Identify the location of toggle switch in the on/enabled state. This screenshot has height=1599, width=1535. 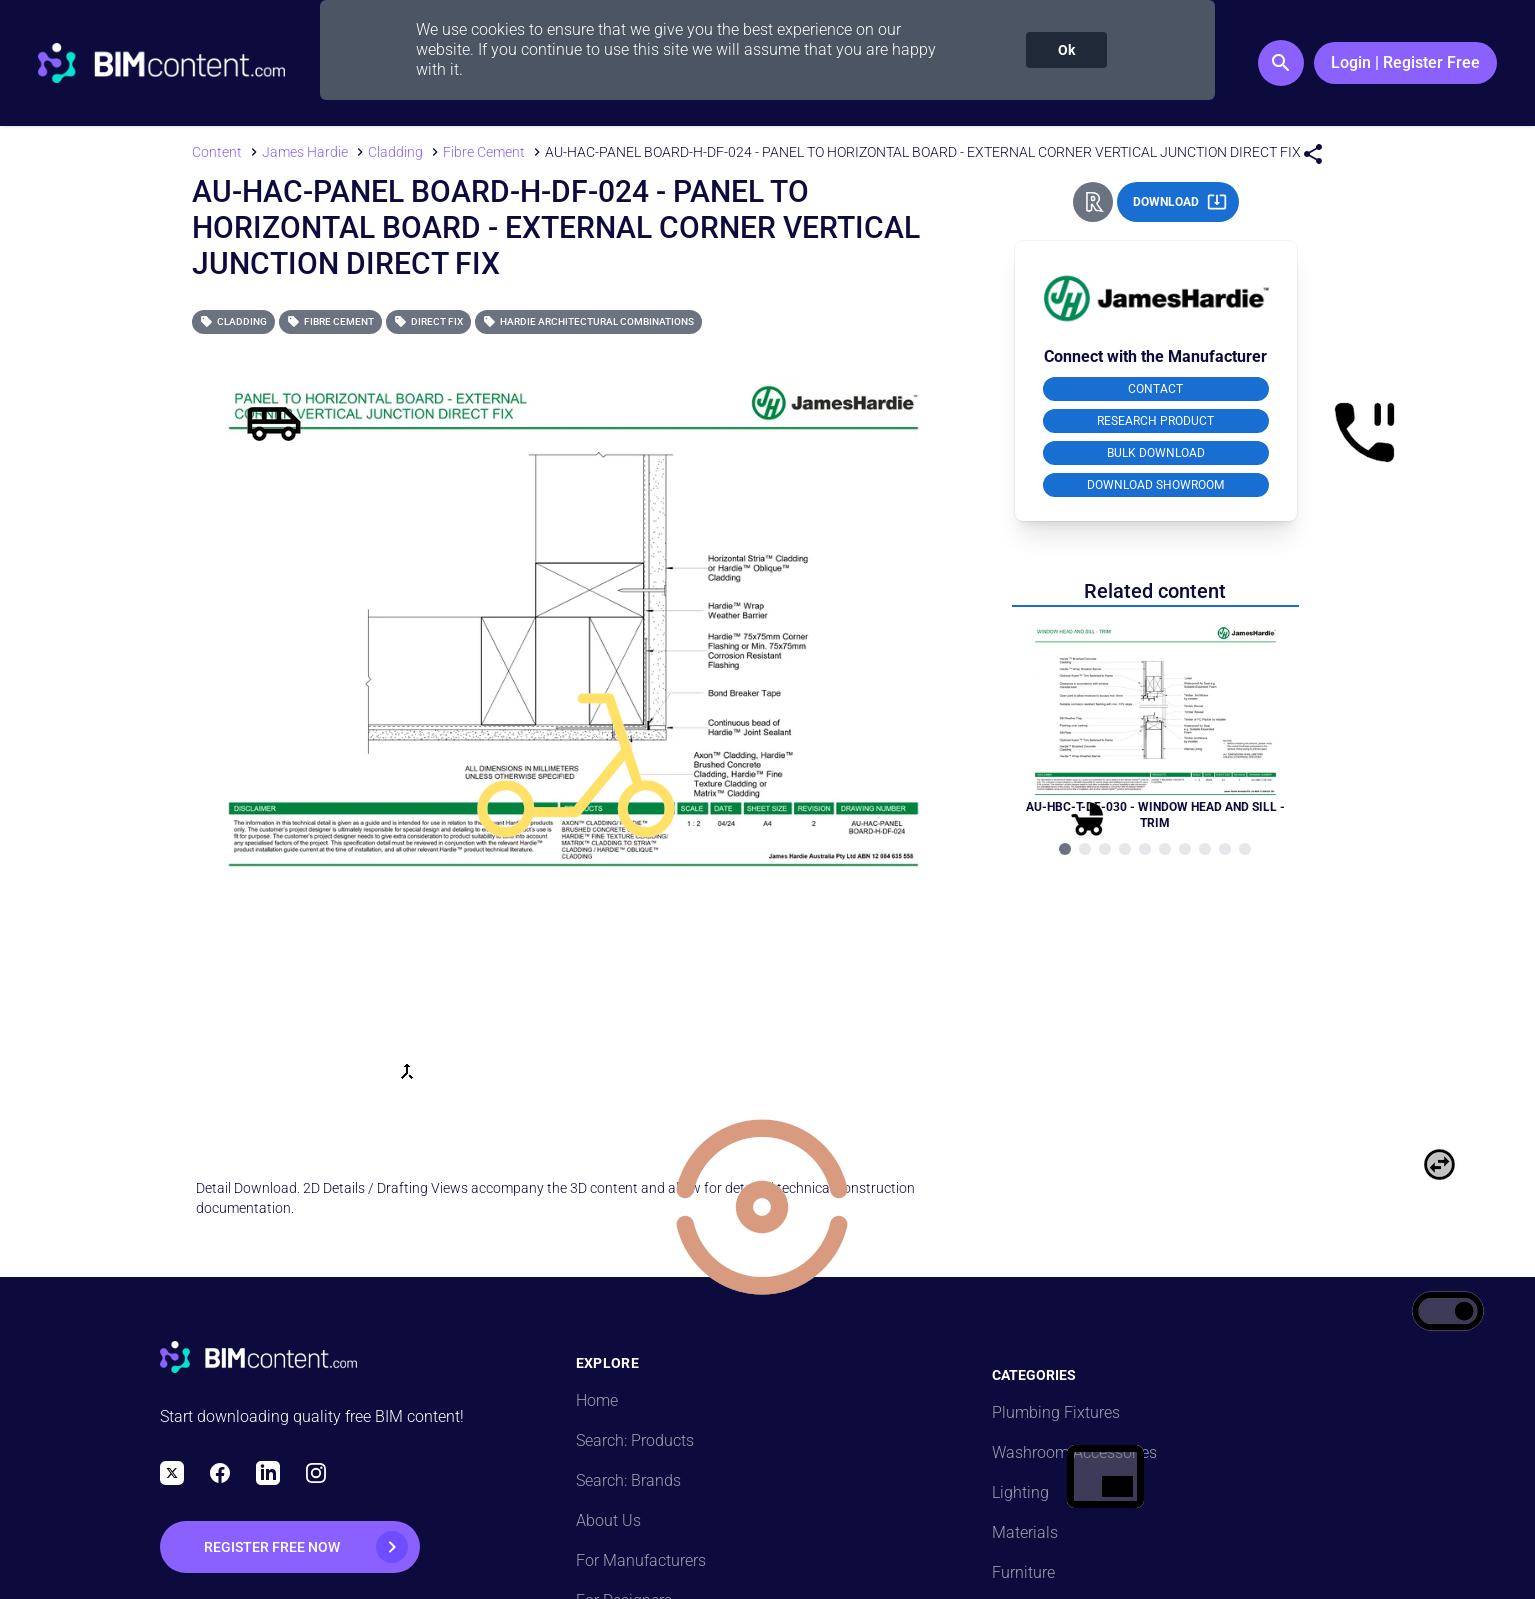
(1448, 1311).